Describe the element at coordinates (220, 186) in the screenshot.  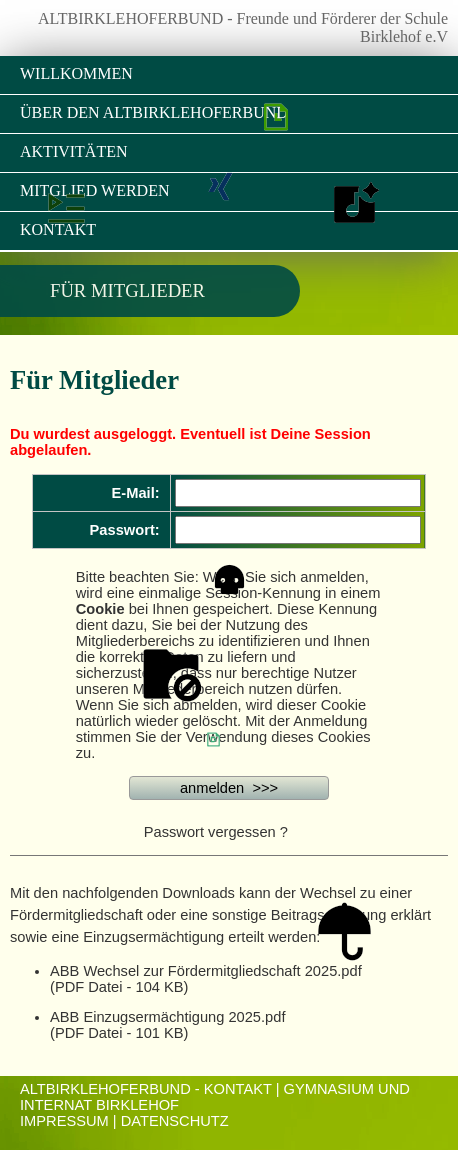
I see `link to xing professional network profile` at that location.